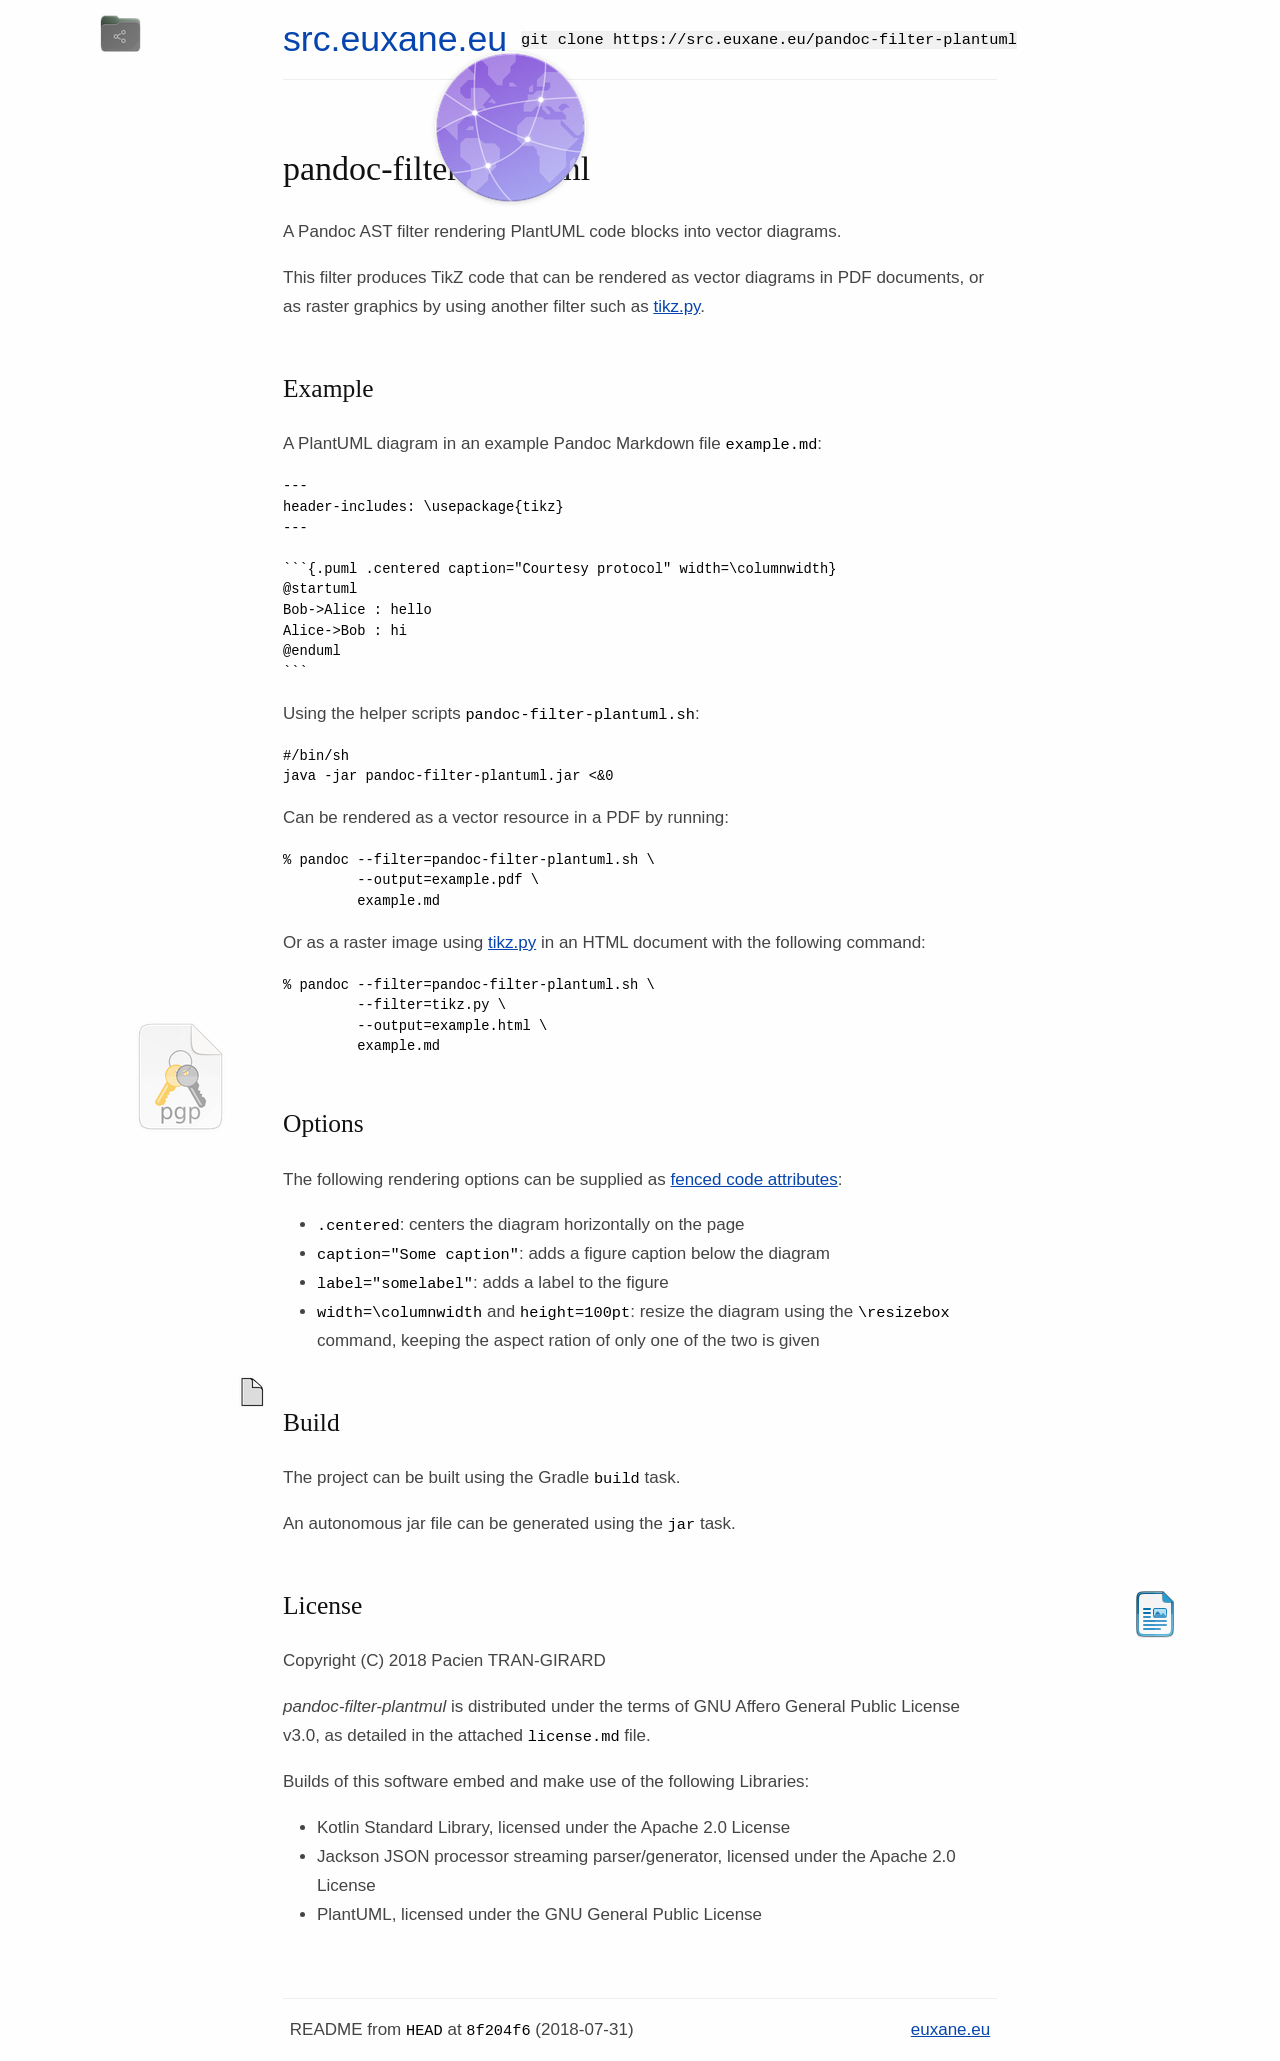 The height and width of the screenshot is (2061, 1280). What do you see at coordinates (252, 1392) in the screenshot?
I see `generic file in sidebar navigation` at bounding box center [252, 1392].